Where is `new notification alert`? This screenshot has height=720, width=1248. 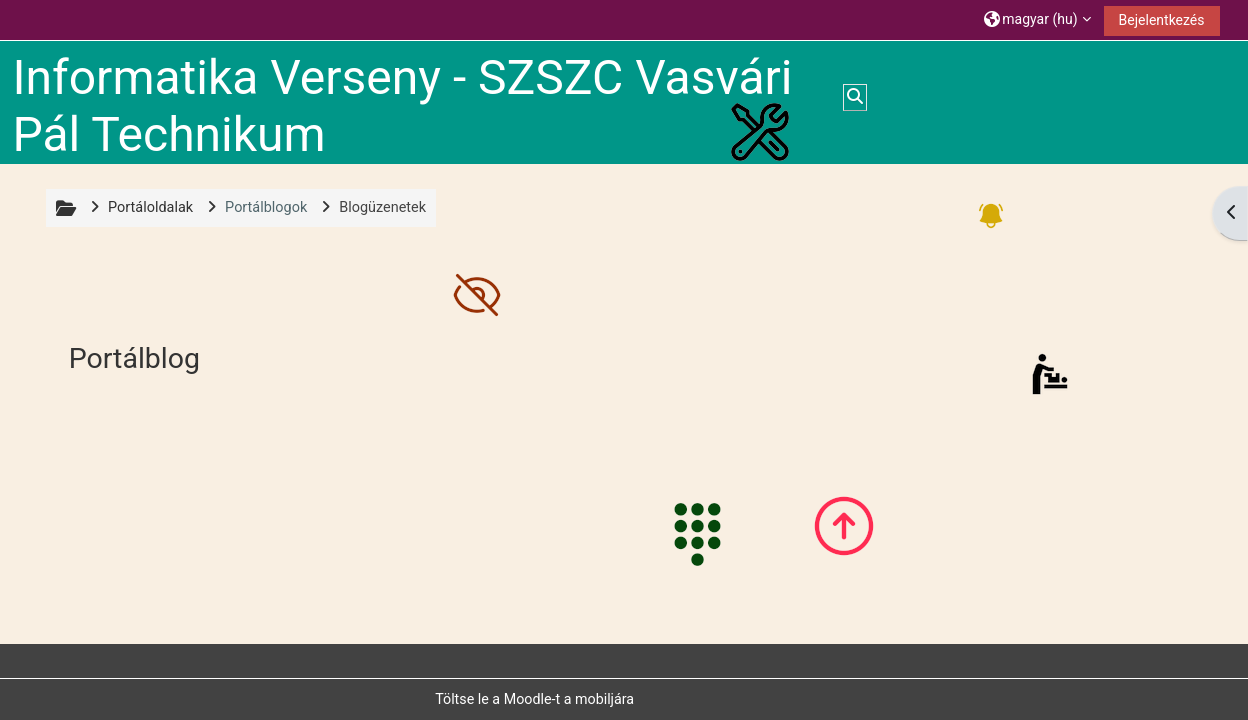 new notification alert is located at coordinates (991, 216).